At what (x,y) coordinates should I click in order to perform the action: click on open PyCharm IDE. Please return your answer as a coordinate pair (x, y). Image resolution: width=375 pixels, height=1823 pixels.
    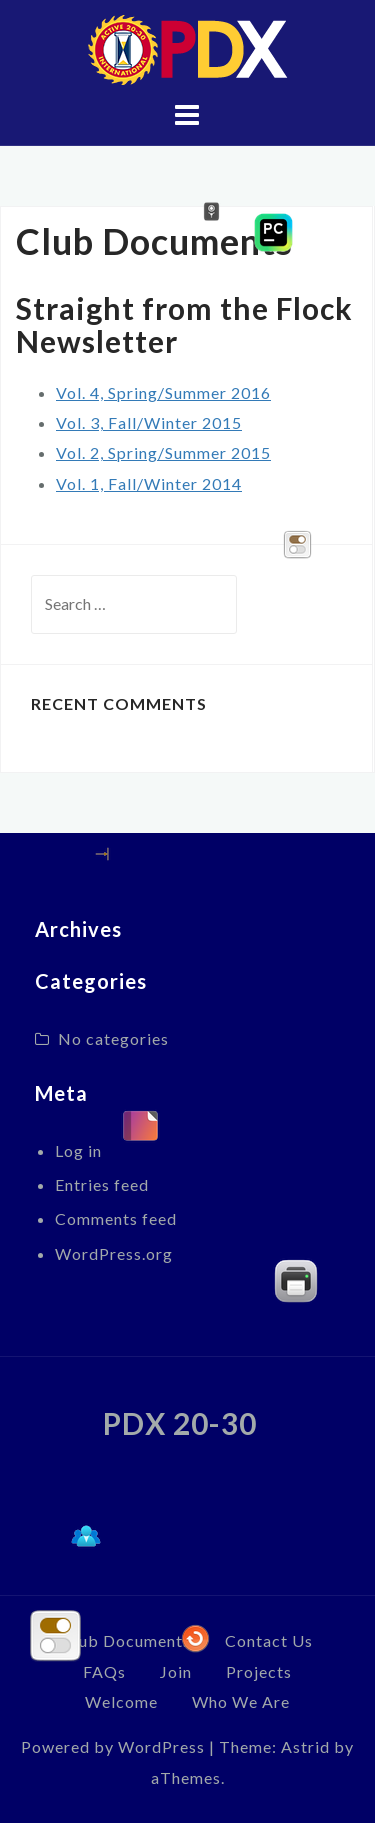
    Looking at the image, I should click on (273, 232).